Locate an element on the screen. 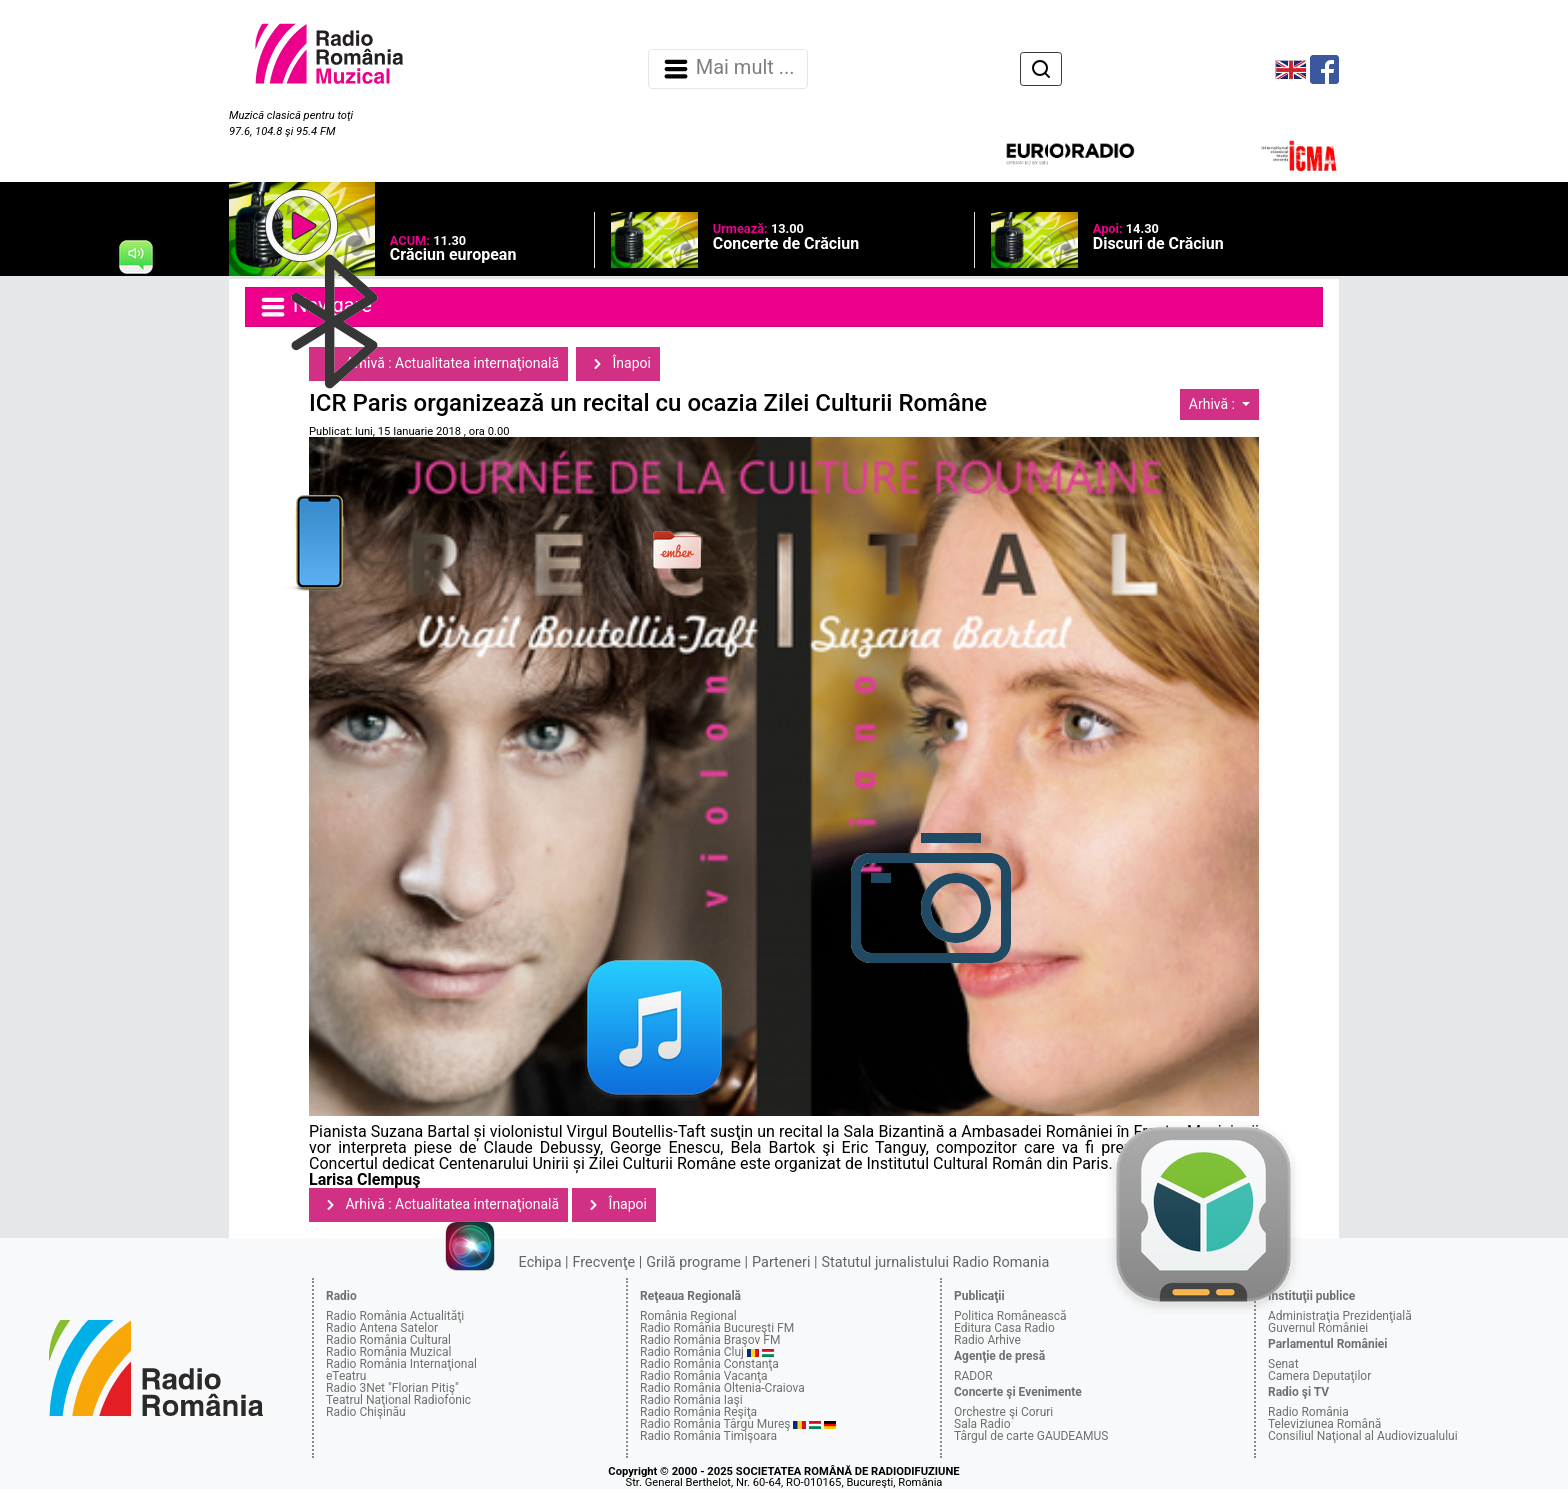 The height and width of the screenshot is (1489, 1568). open kmouth text-to-speech application is located at coordinates (136, 257).